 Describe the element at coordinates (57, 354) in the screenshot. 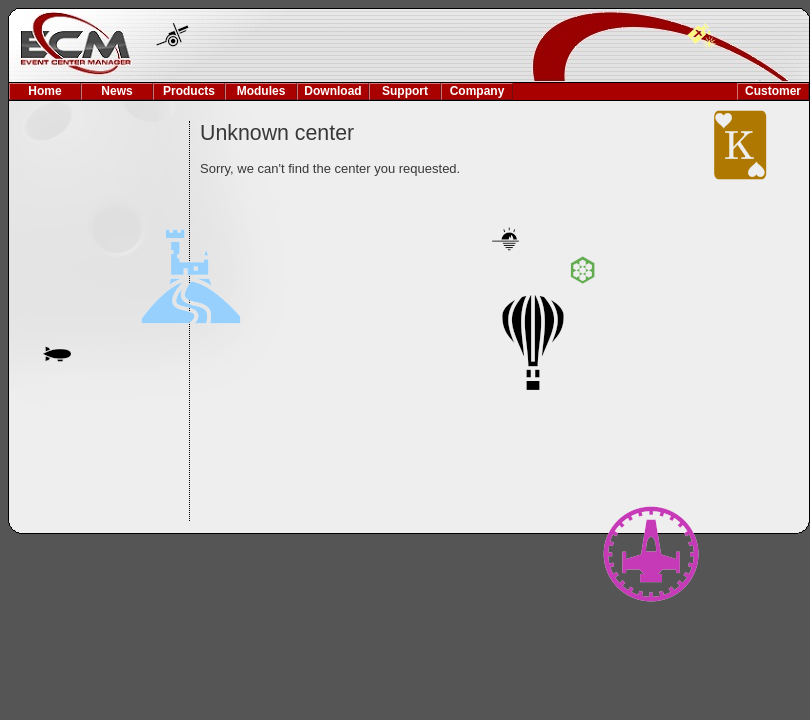

I see `indicates airship or zeppelin-related content` at that location.